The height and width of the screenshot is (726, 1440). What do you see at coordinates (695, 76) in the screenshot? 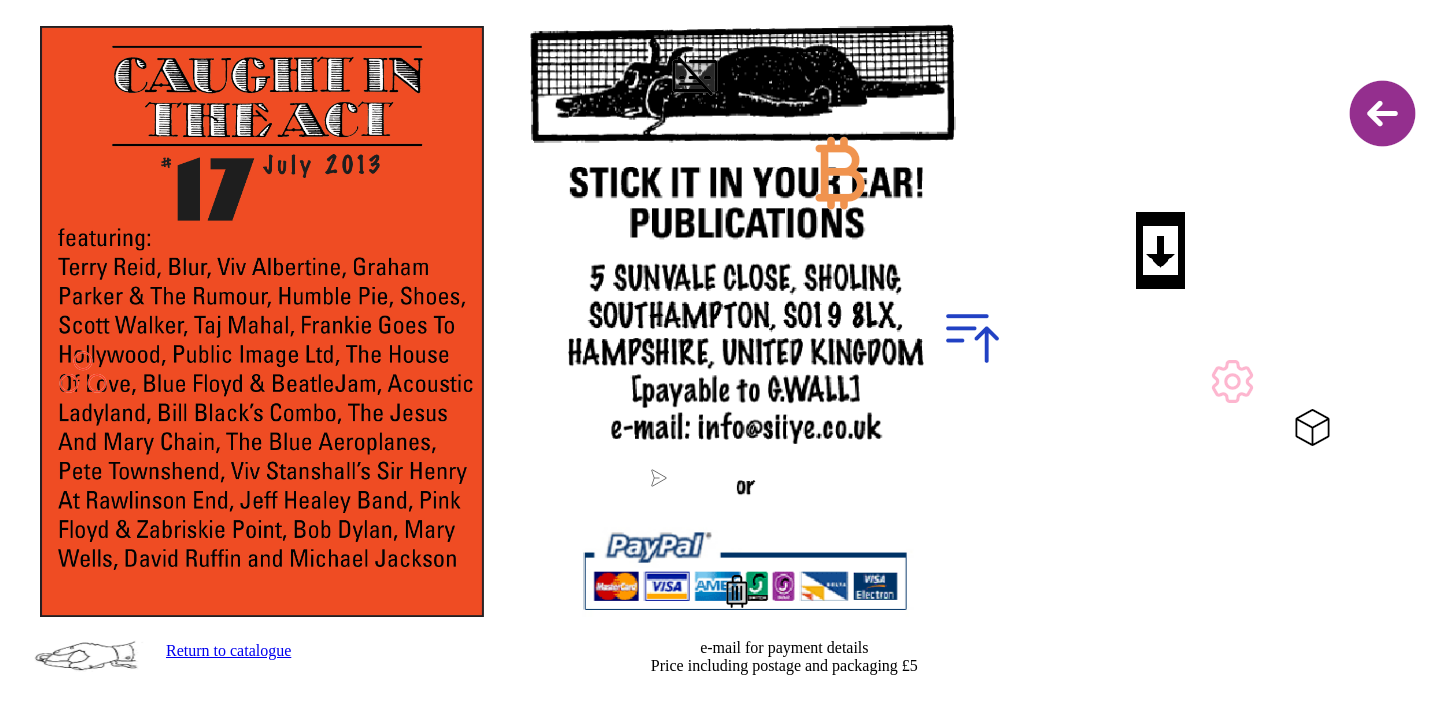
I see `disable subtitles or closed captions` at bounding box center [695, 76].